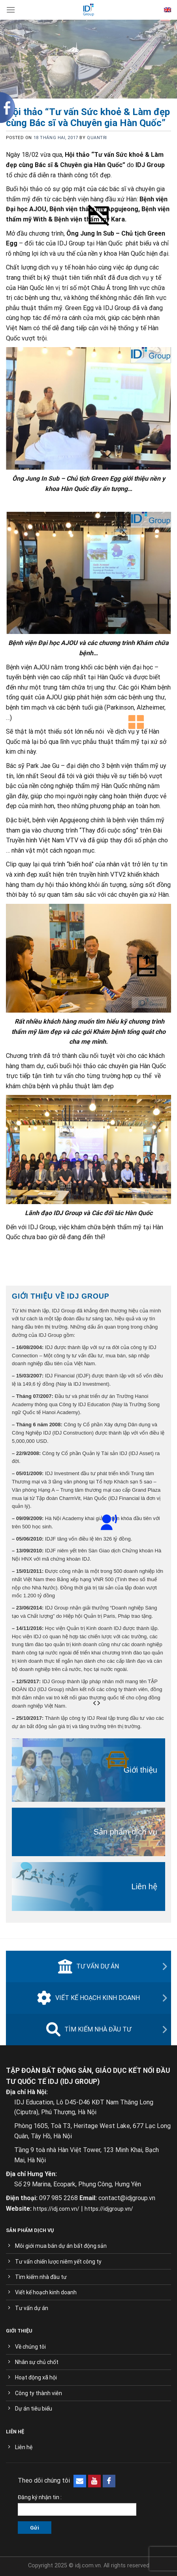  What do you see at coordinates (98, 215) in the screenshot?
I see `indicates no credit card required` at bounding box center [98, 215].